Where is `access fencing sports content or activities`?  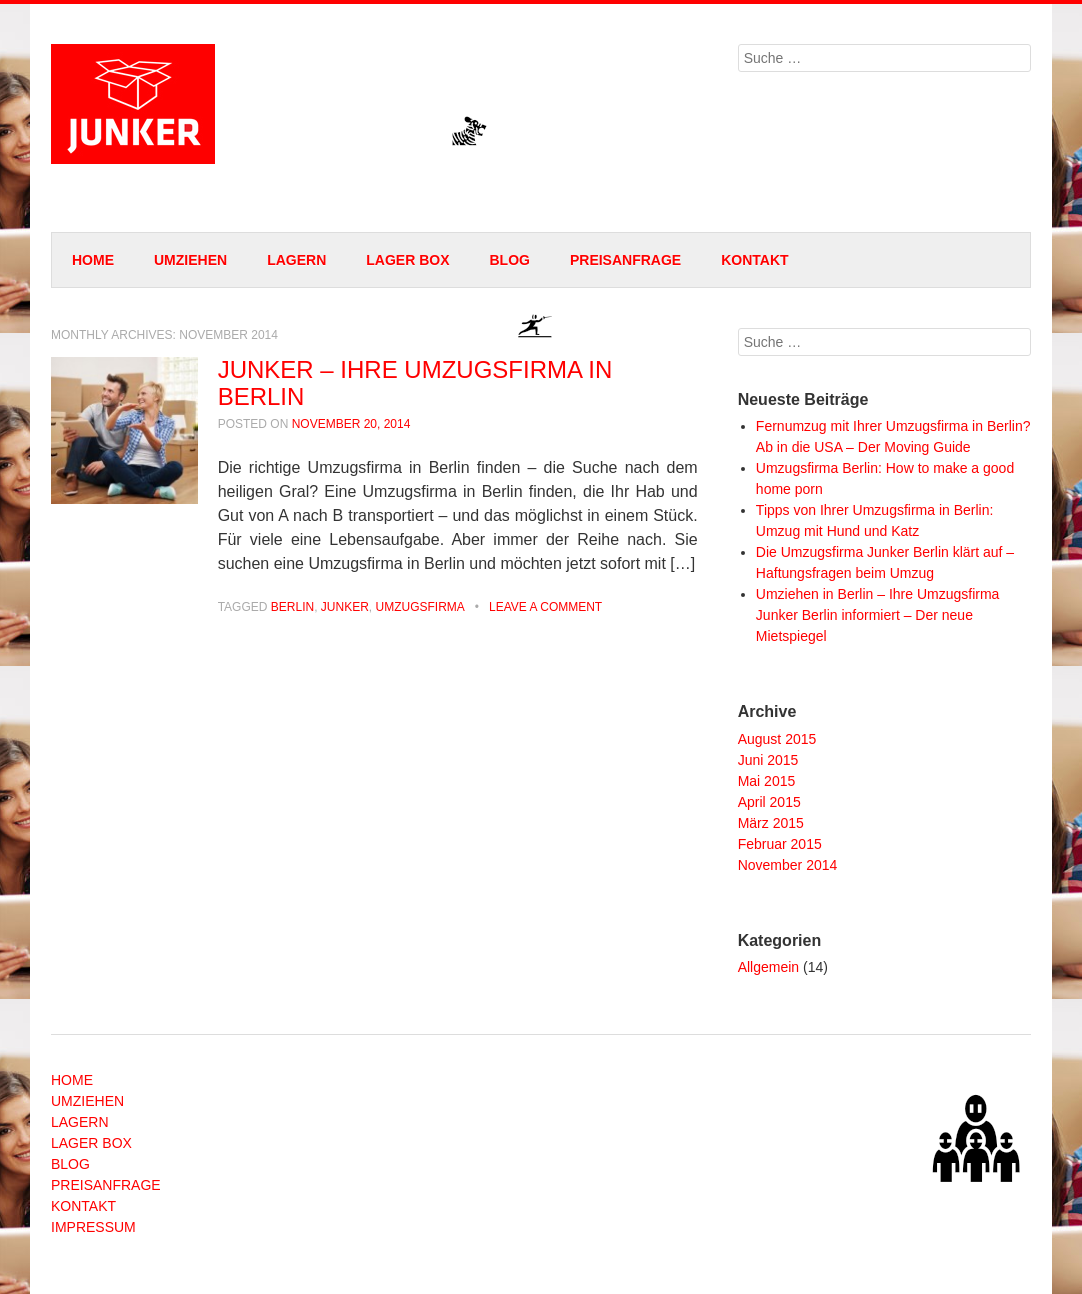
access fencing sports content or activities is located at coordinates (535, 326).